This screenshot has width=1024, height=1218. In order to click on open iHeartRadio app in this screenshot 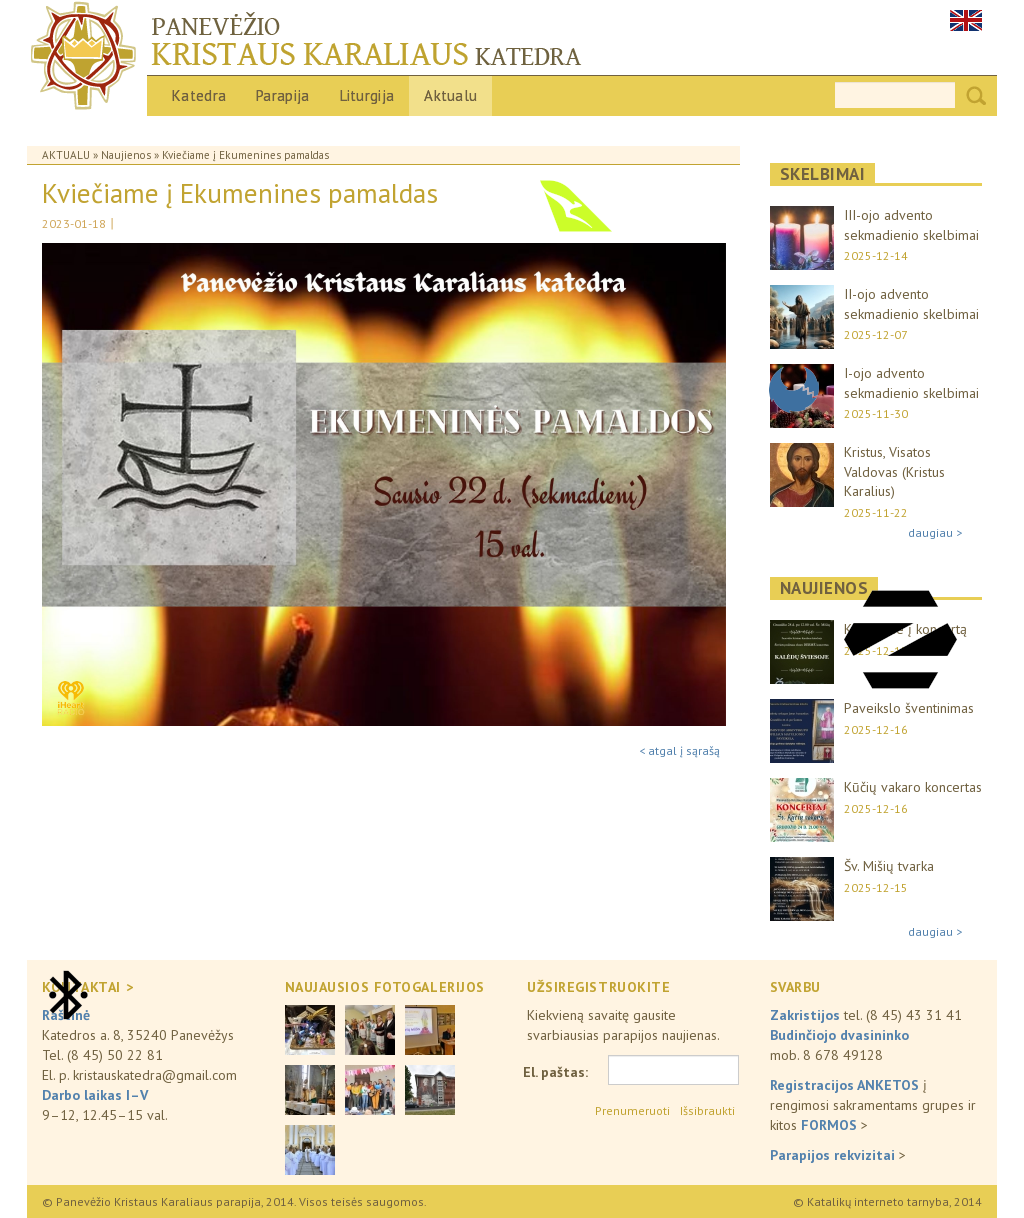, I will do `click(71, 698)`.